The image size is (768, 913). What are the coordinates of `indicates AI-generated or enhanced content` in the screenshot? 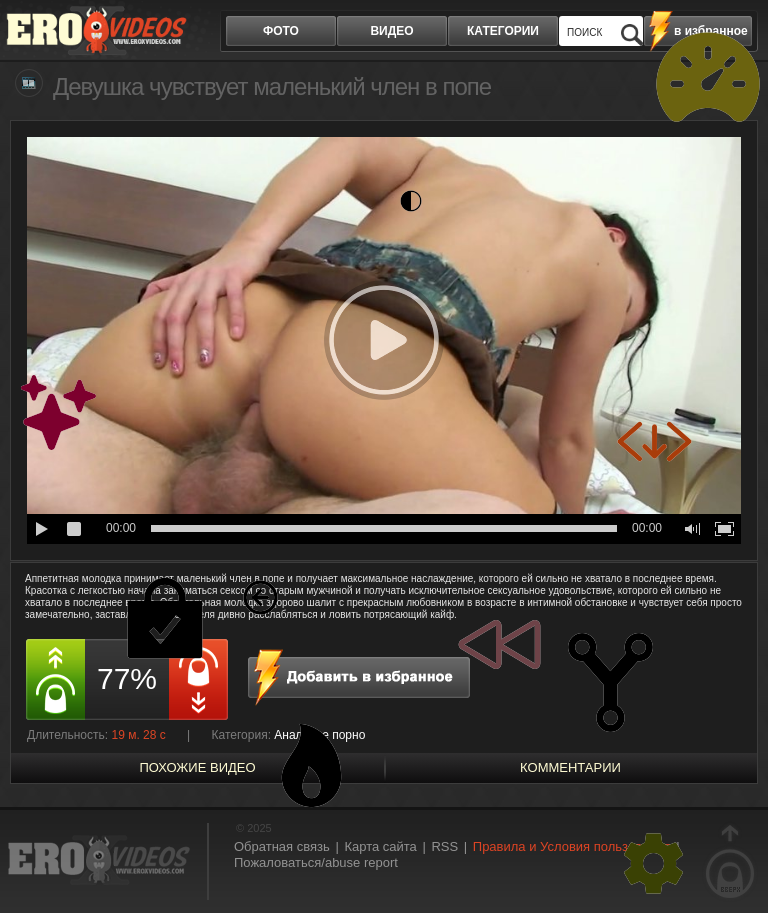 It's located at (58, 412).